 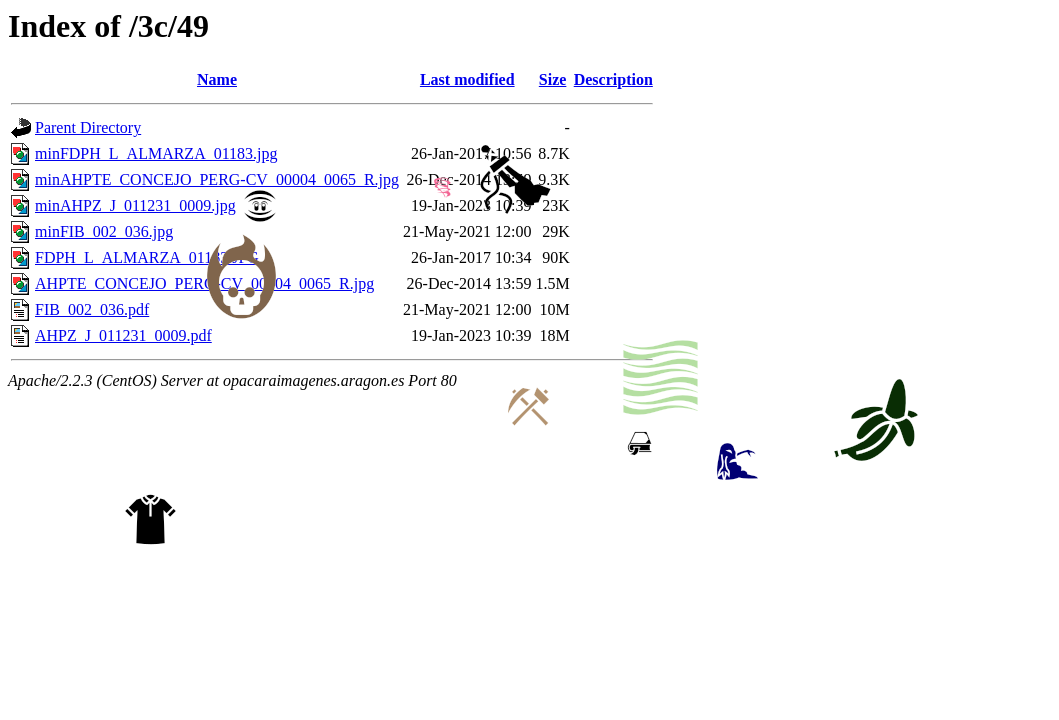 What do you see at coordinates (515, 179) in the screenshot?
I see `indicates a broken or degraded weapon in inventory` at bounding box center [515, 179].